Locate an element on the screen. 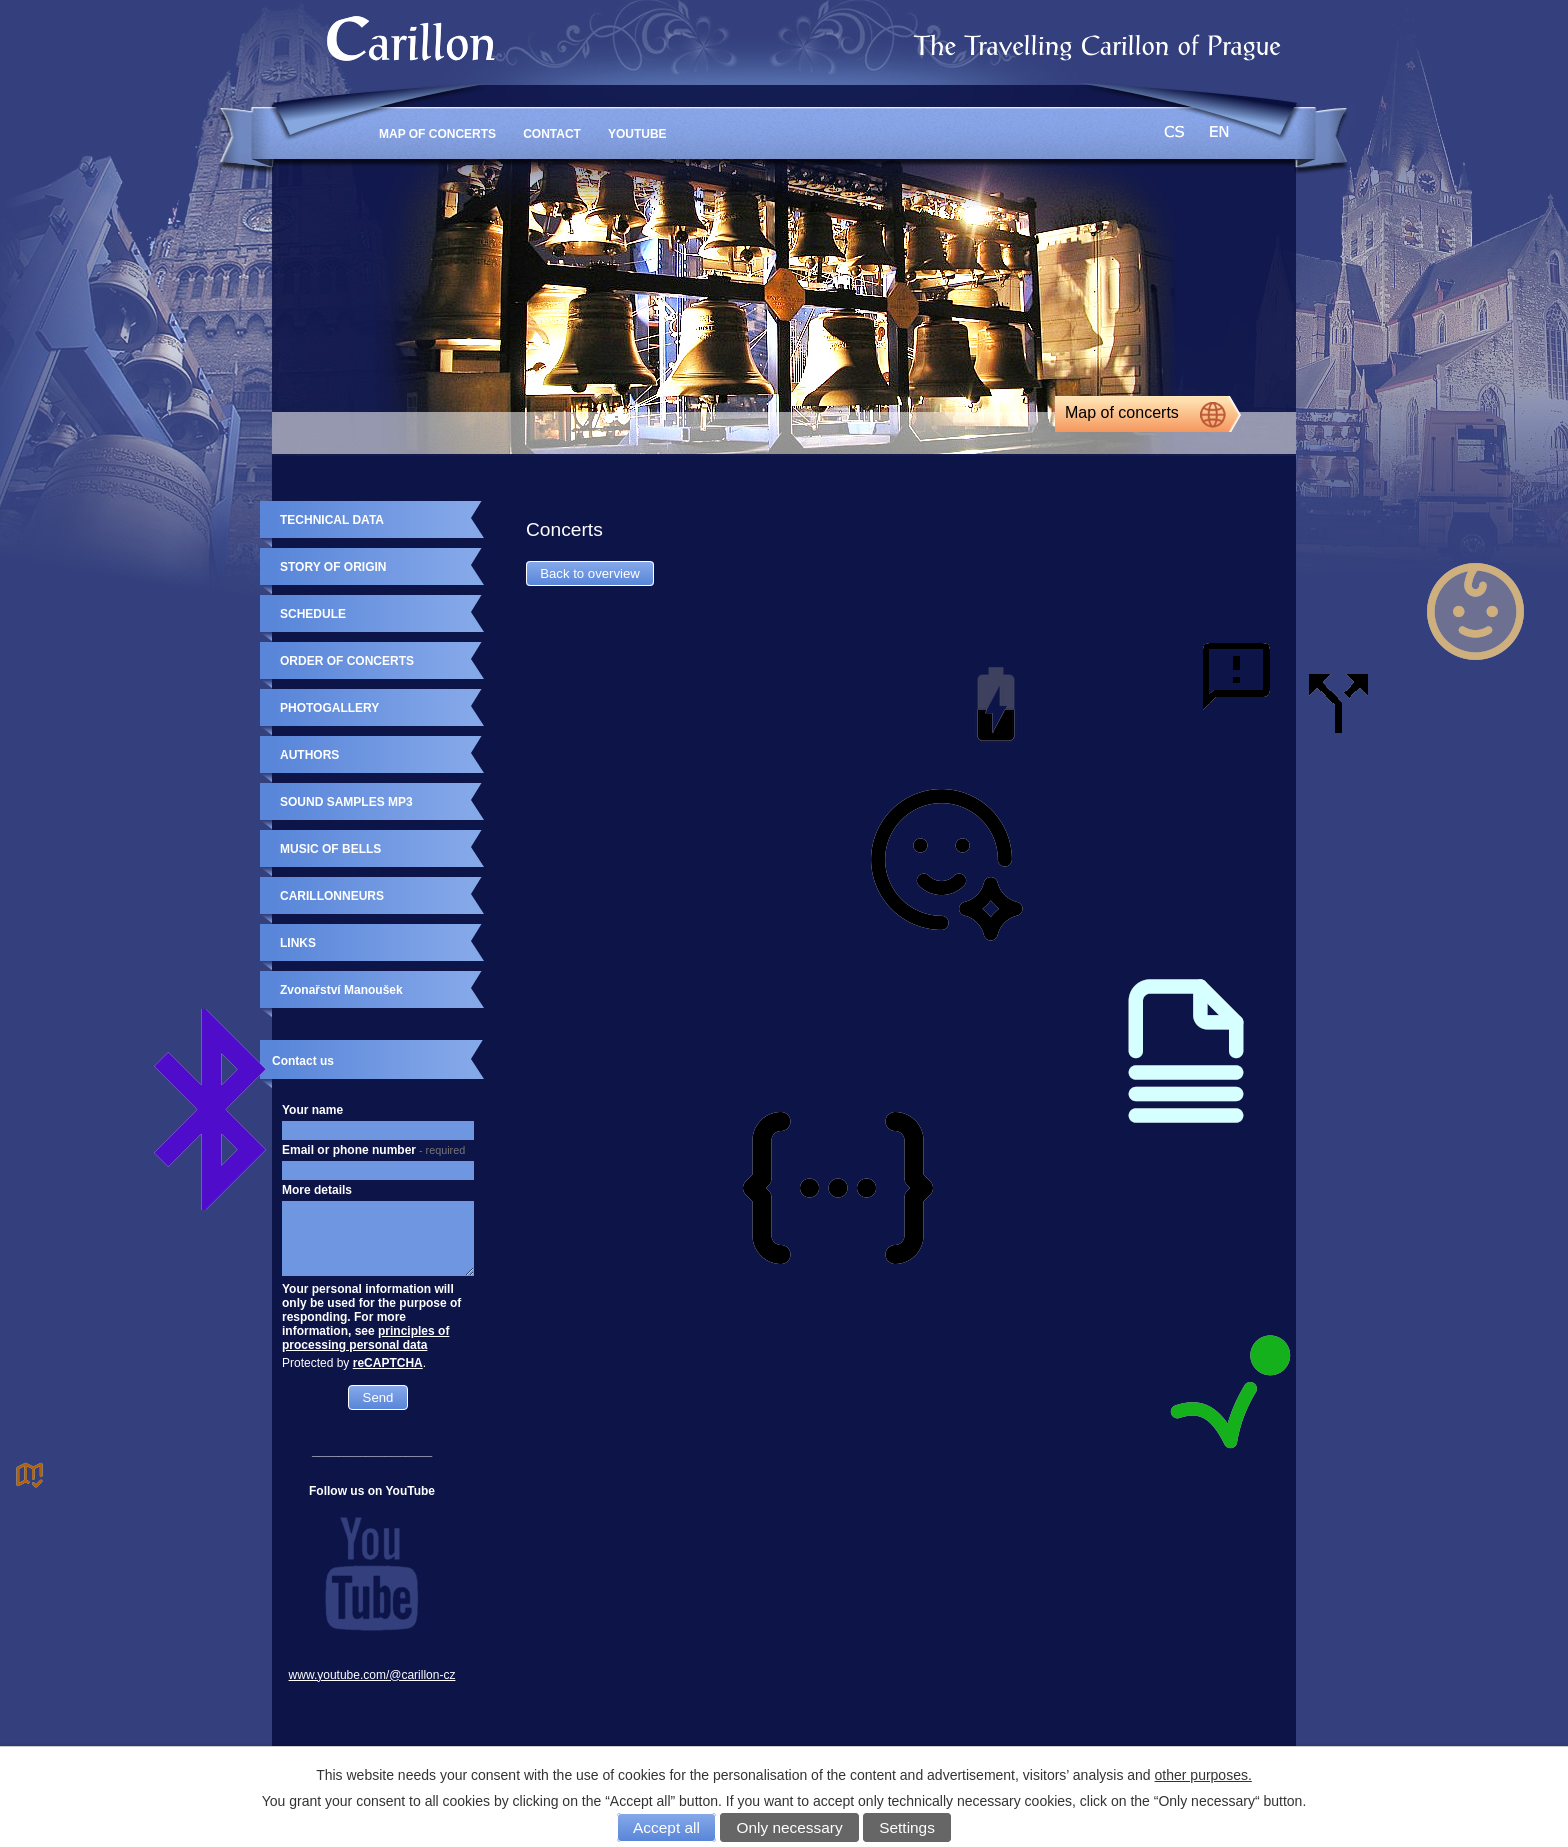 The image size is (1568, 1847). indicates battery is charging at 50% capacity is located at coordinates (996, 704).